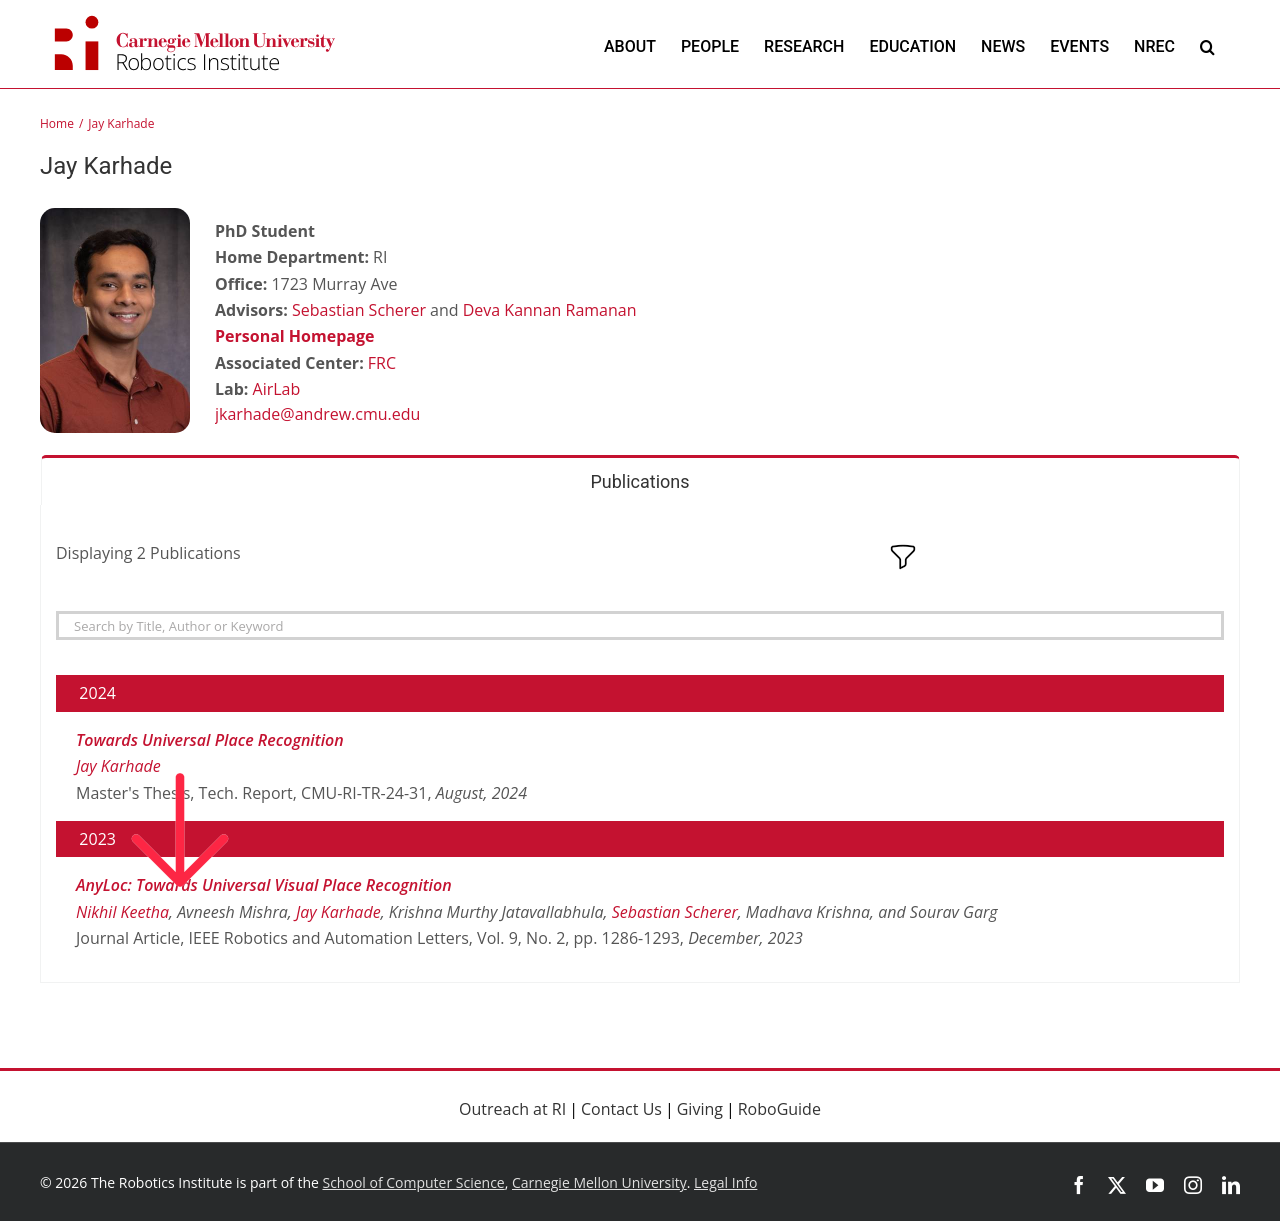  What do you see at coordinates (903, 557) in the screenshot?
I see `filter or sort content` at bounding box center [903, 557].